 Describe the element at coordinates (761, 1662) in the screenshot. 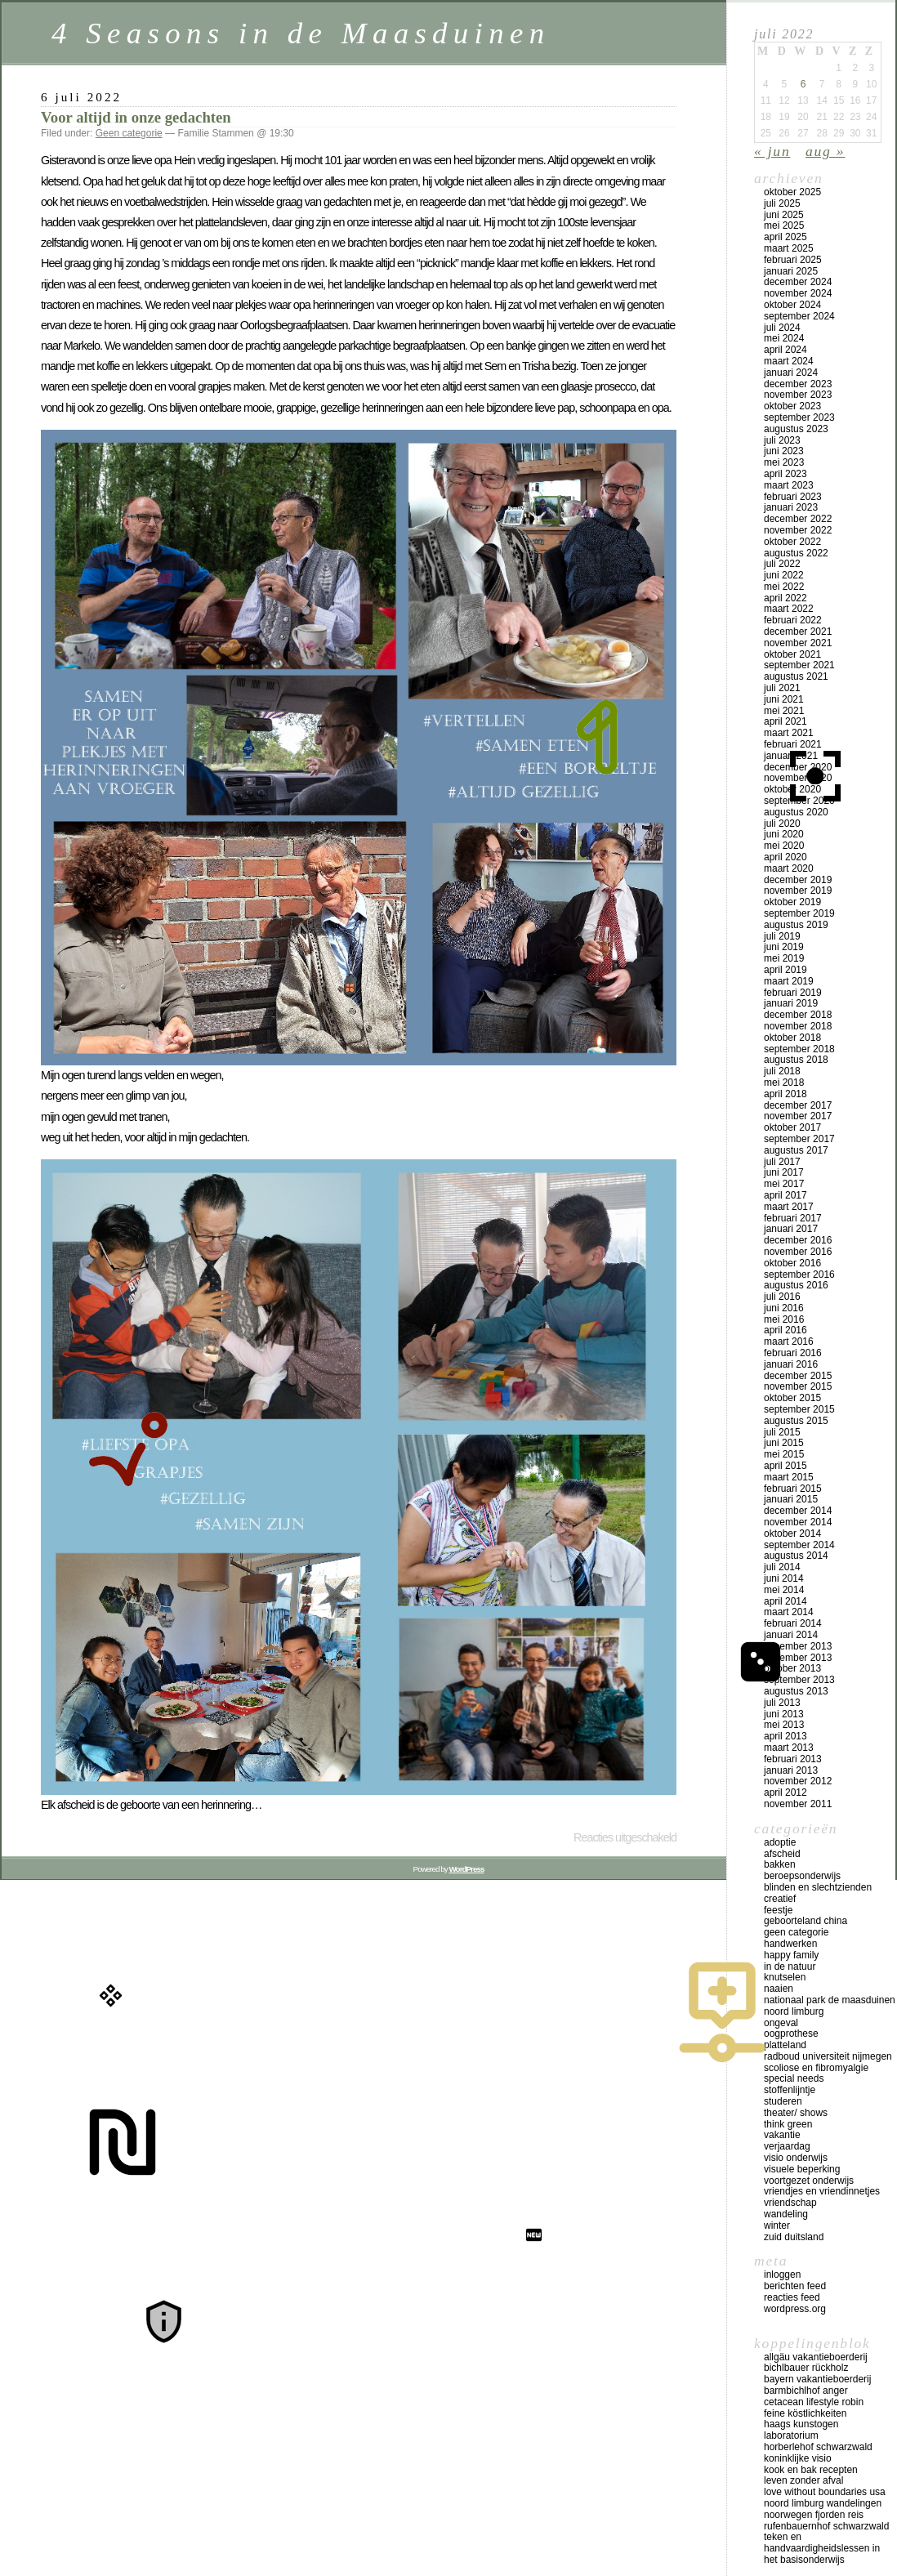

I see `roll dice or generate random number` at that location.